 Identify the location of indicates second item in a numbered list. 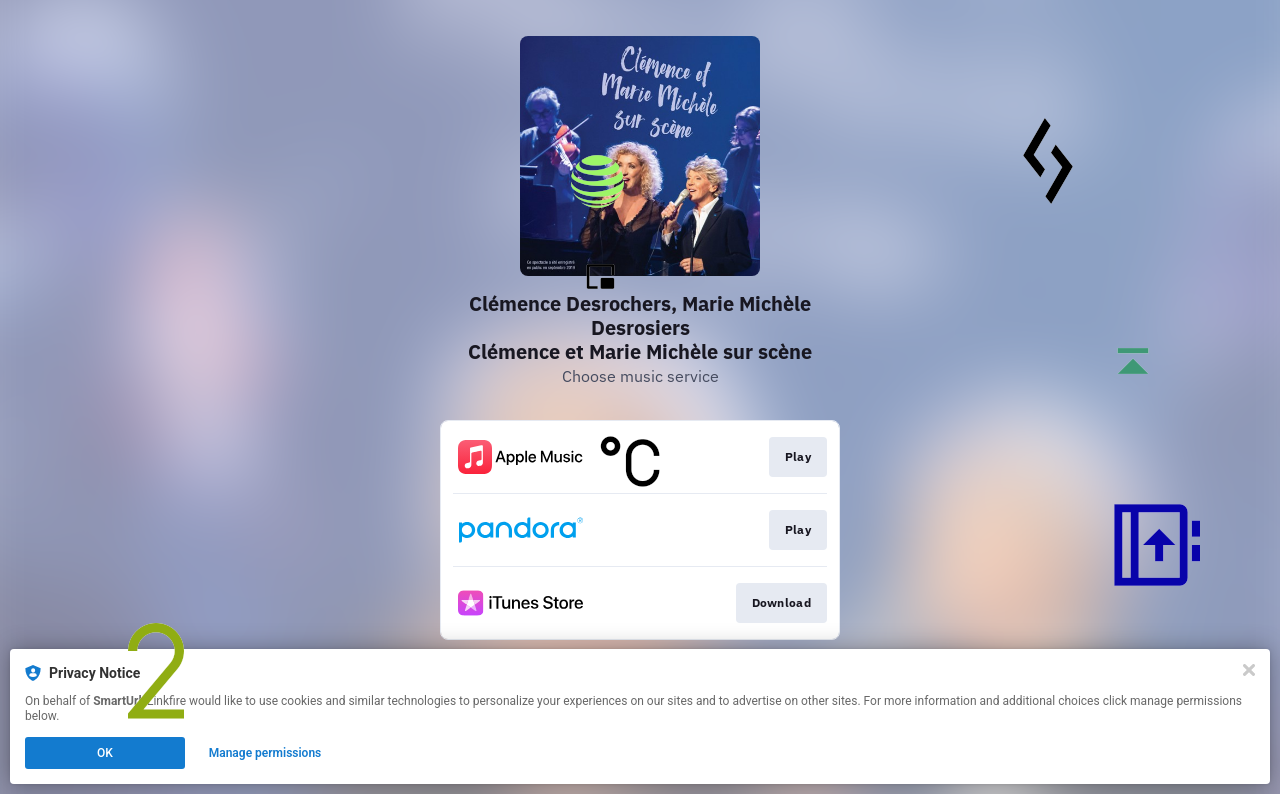
(156, 672).